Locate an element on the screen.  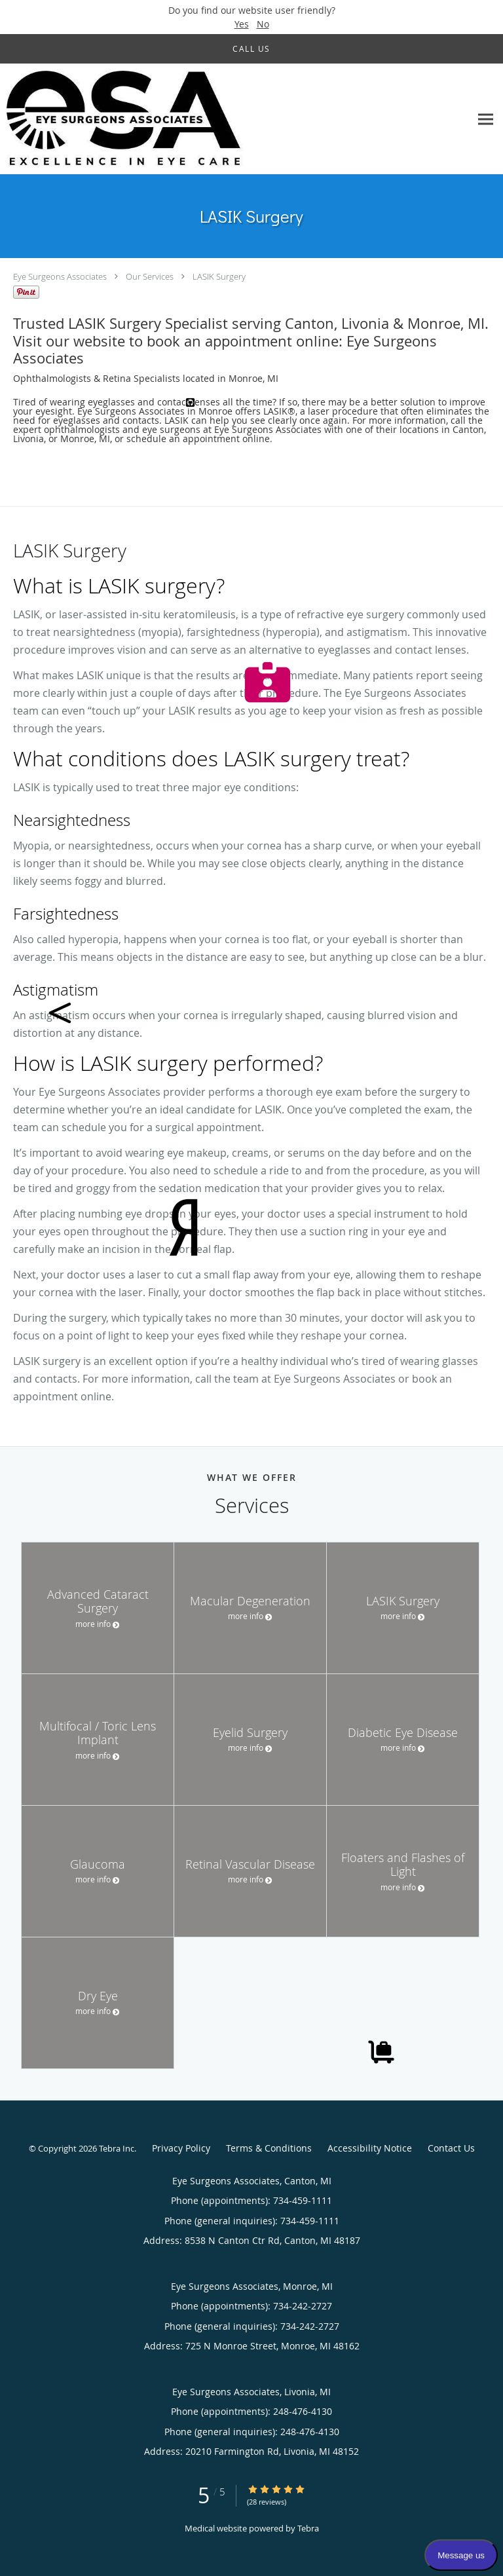
view user profile or identification is located at coordinates (267, 684).